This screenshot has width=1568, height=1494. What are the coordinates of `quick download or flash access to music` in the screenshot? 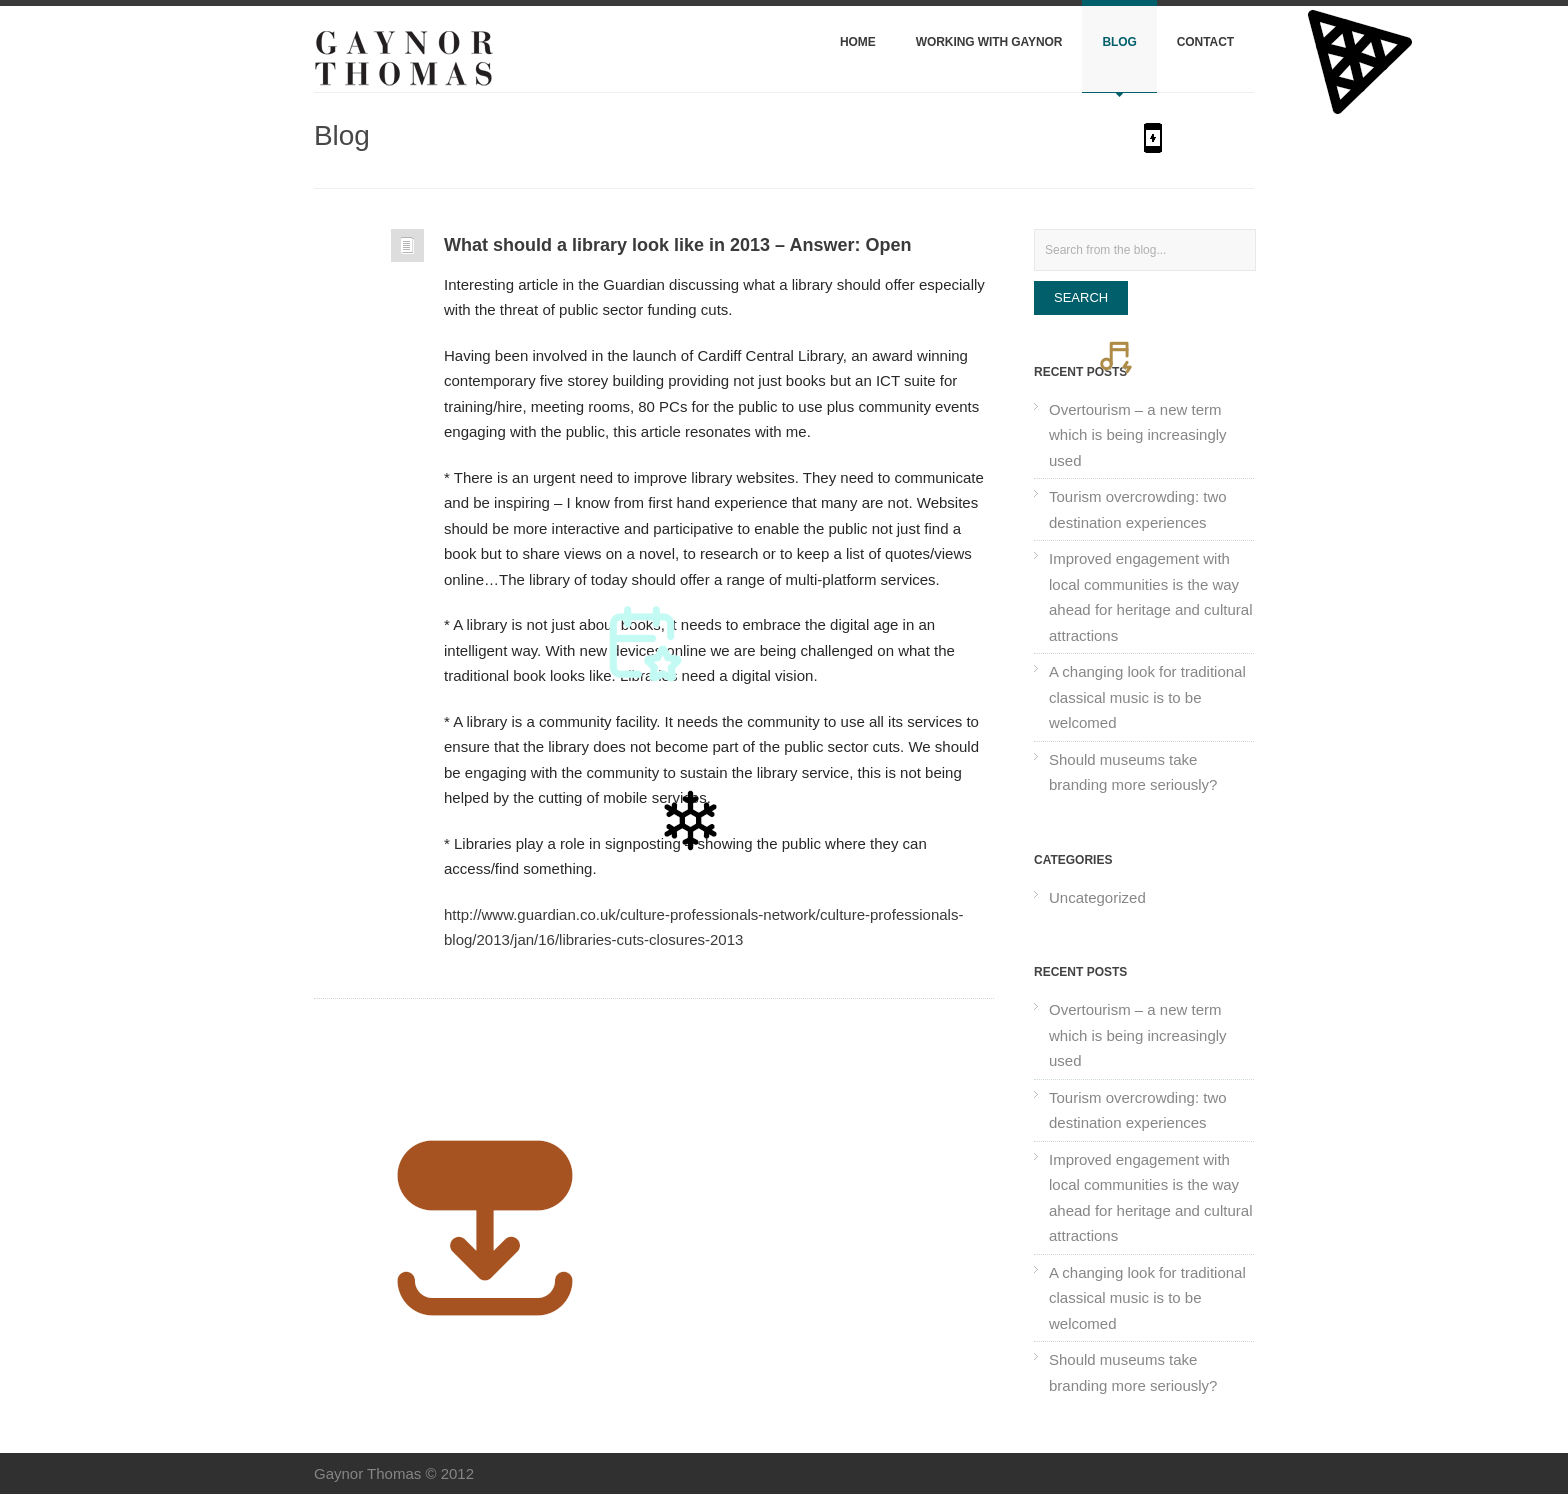 It's located at (1116, 356).